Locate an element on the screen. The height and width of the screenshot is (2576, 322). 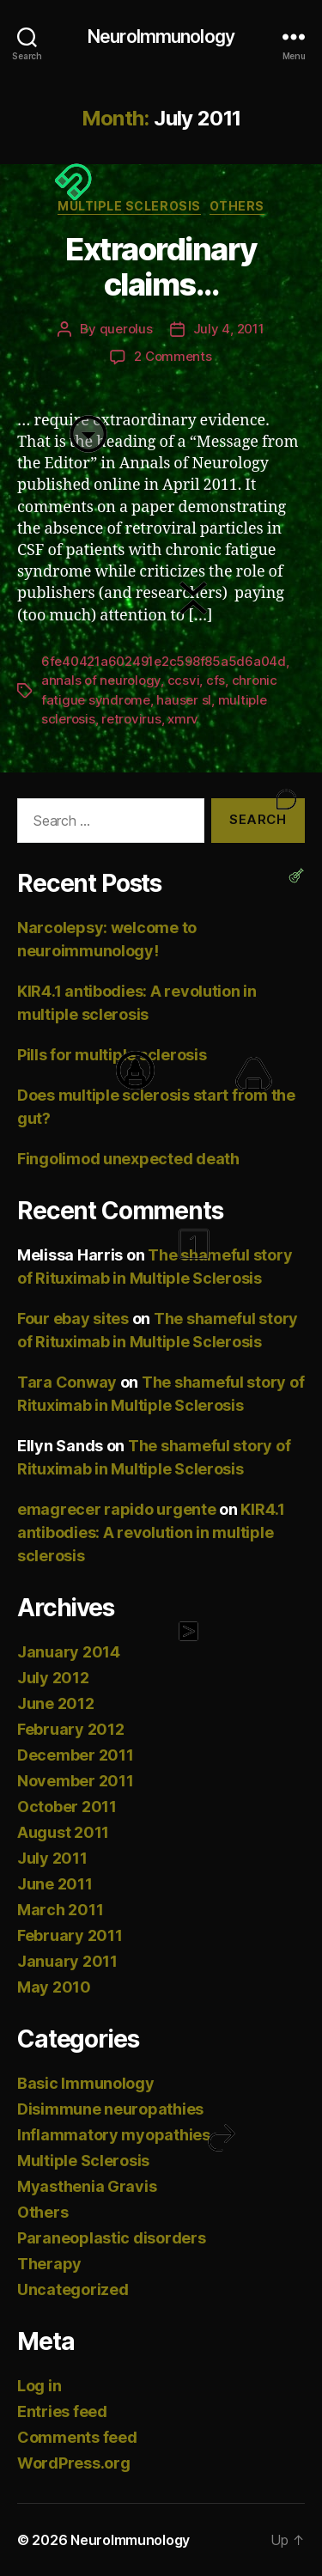
open chat or messaging is located at coordinates (286, 800).